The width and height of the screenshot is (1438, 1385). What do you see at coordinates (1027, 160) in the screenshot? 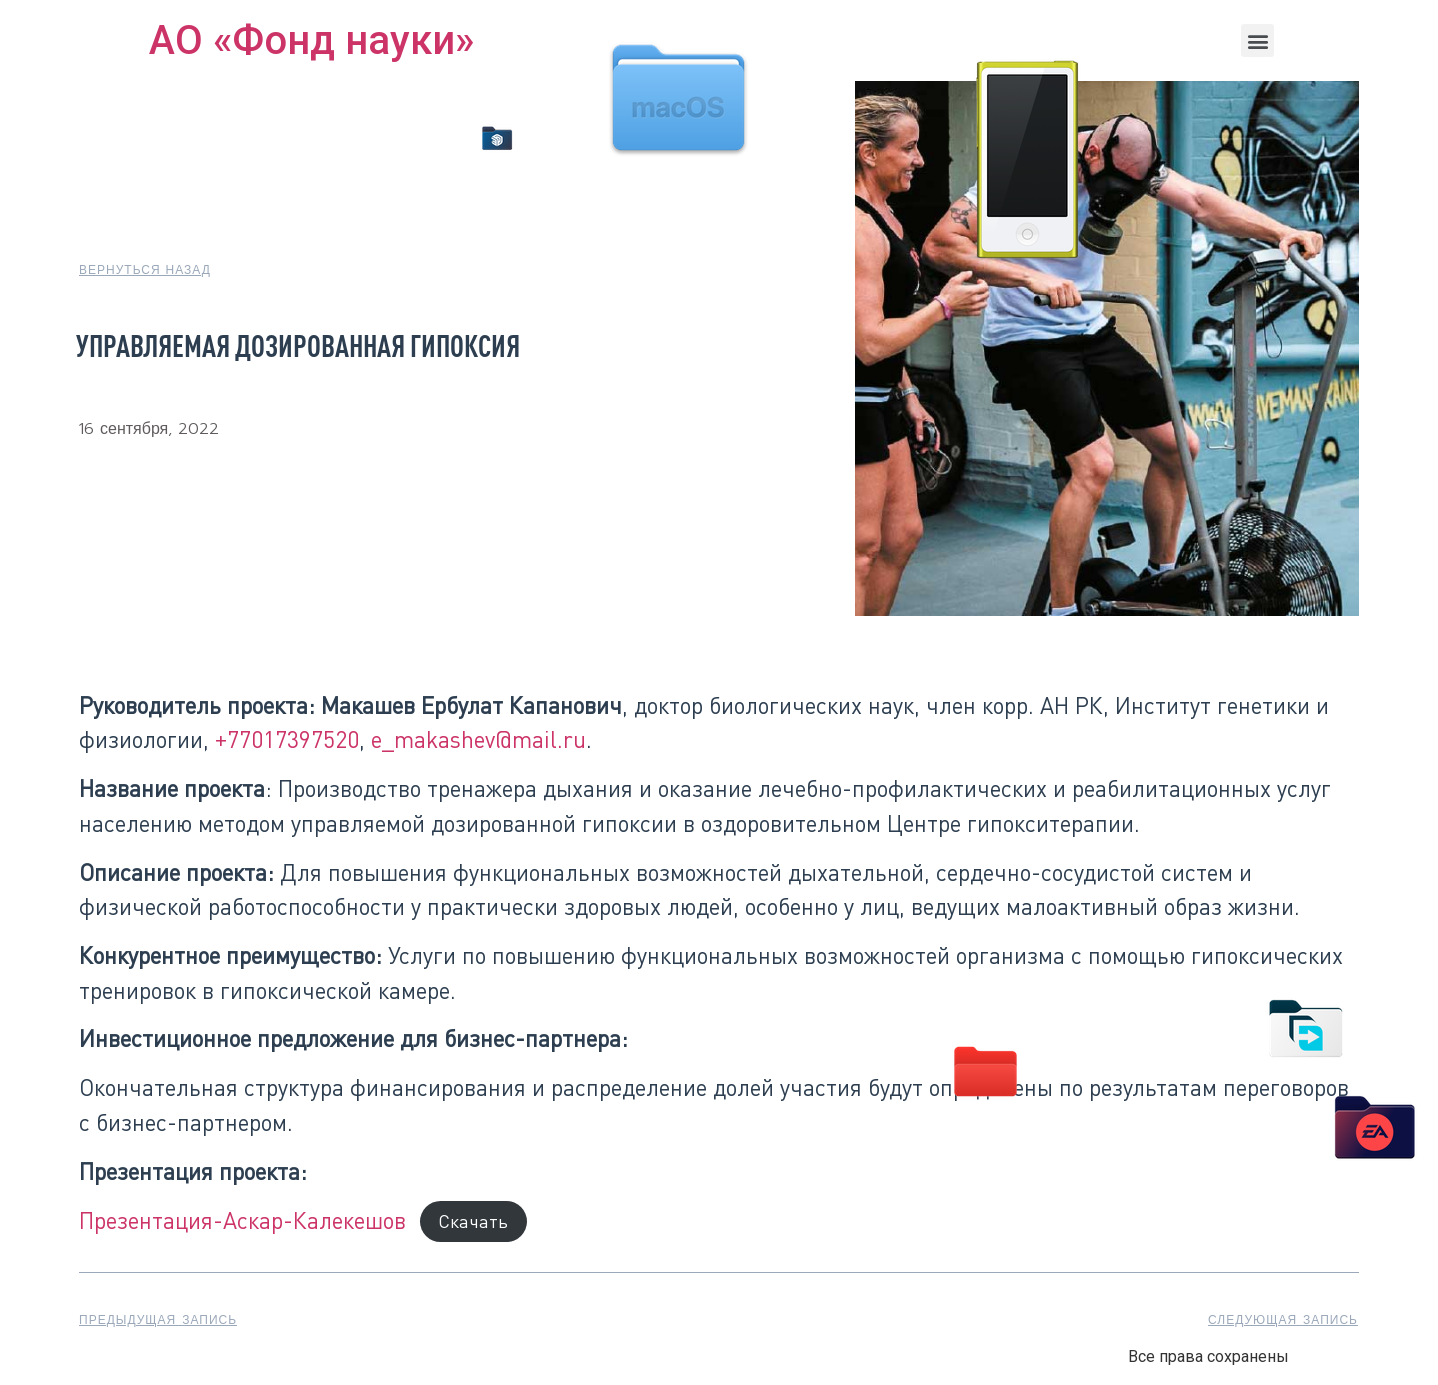
I see `indicates a connected iPod nano device` at bounding box center [1027, 160].